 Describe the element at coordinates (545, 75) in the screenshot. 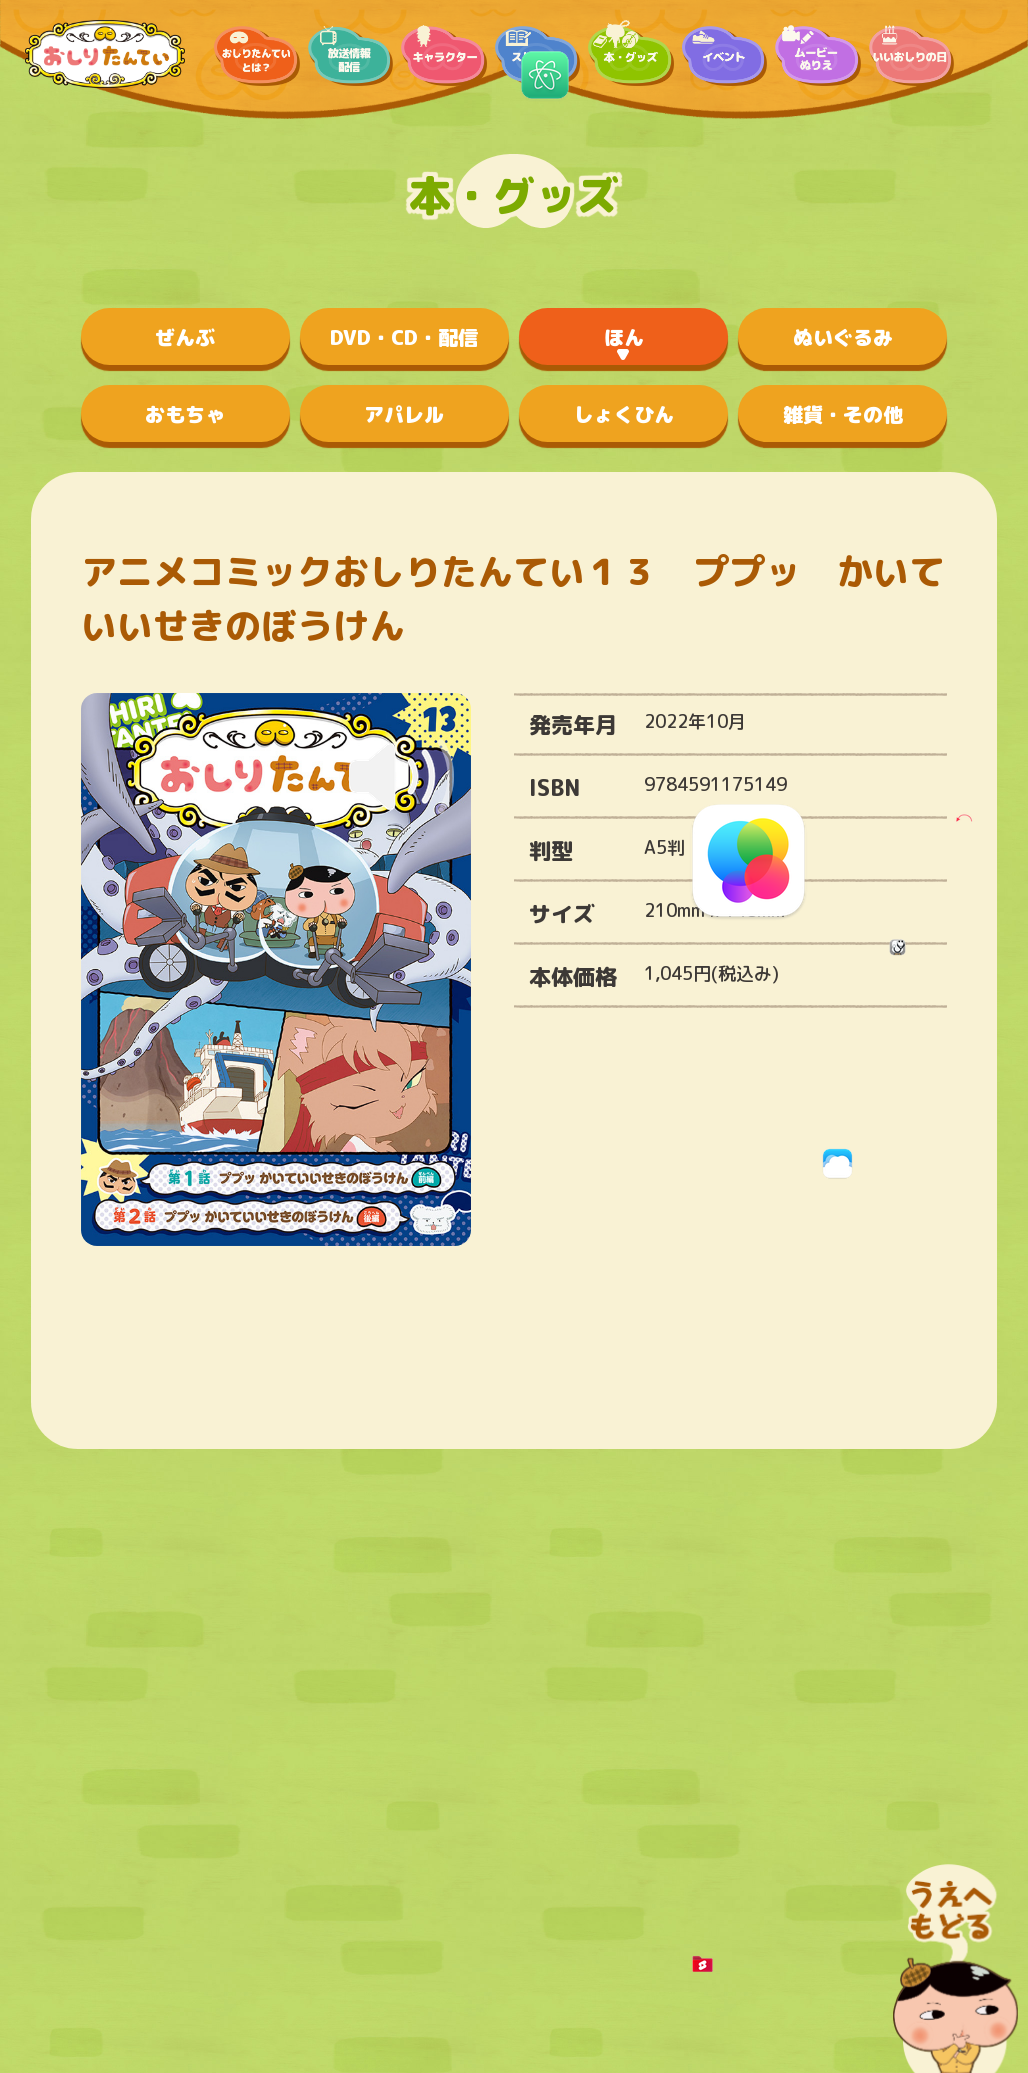

I see `open Atom text editor` at that location.